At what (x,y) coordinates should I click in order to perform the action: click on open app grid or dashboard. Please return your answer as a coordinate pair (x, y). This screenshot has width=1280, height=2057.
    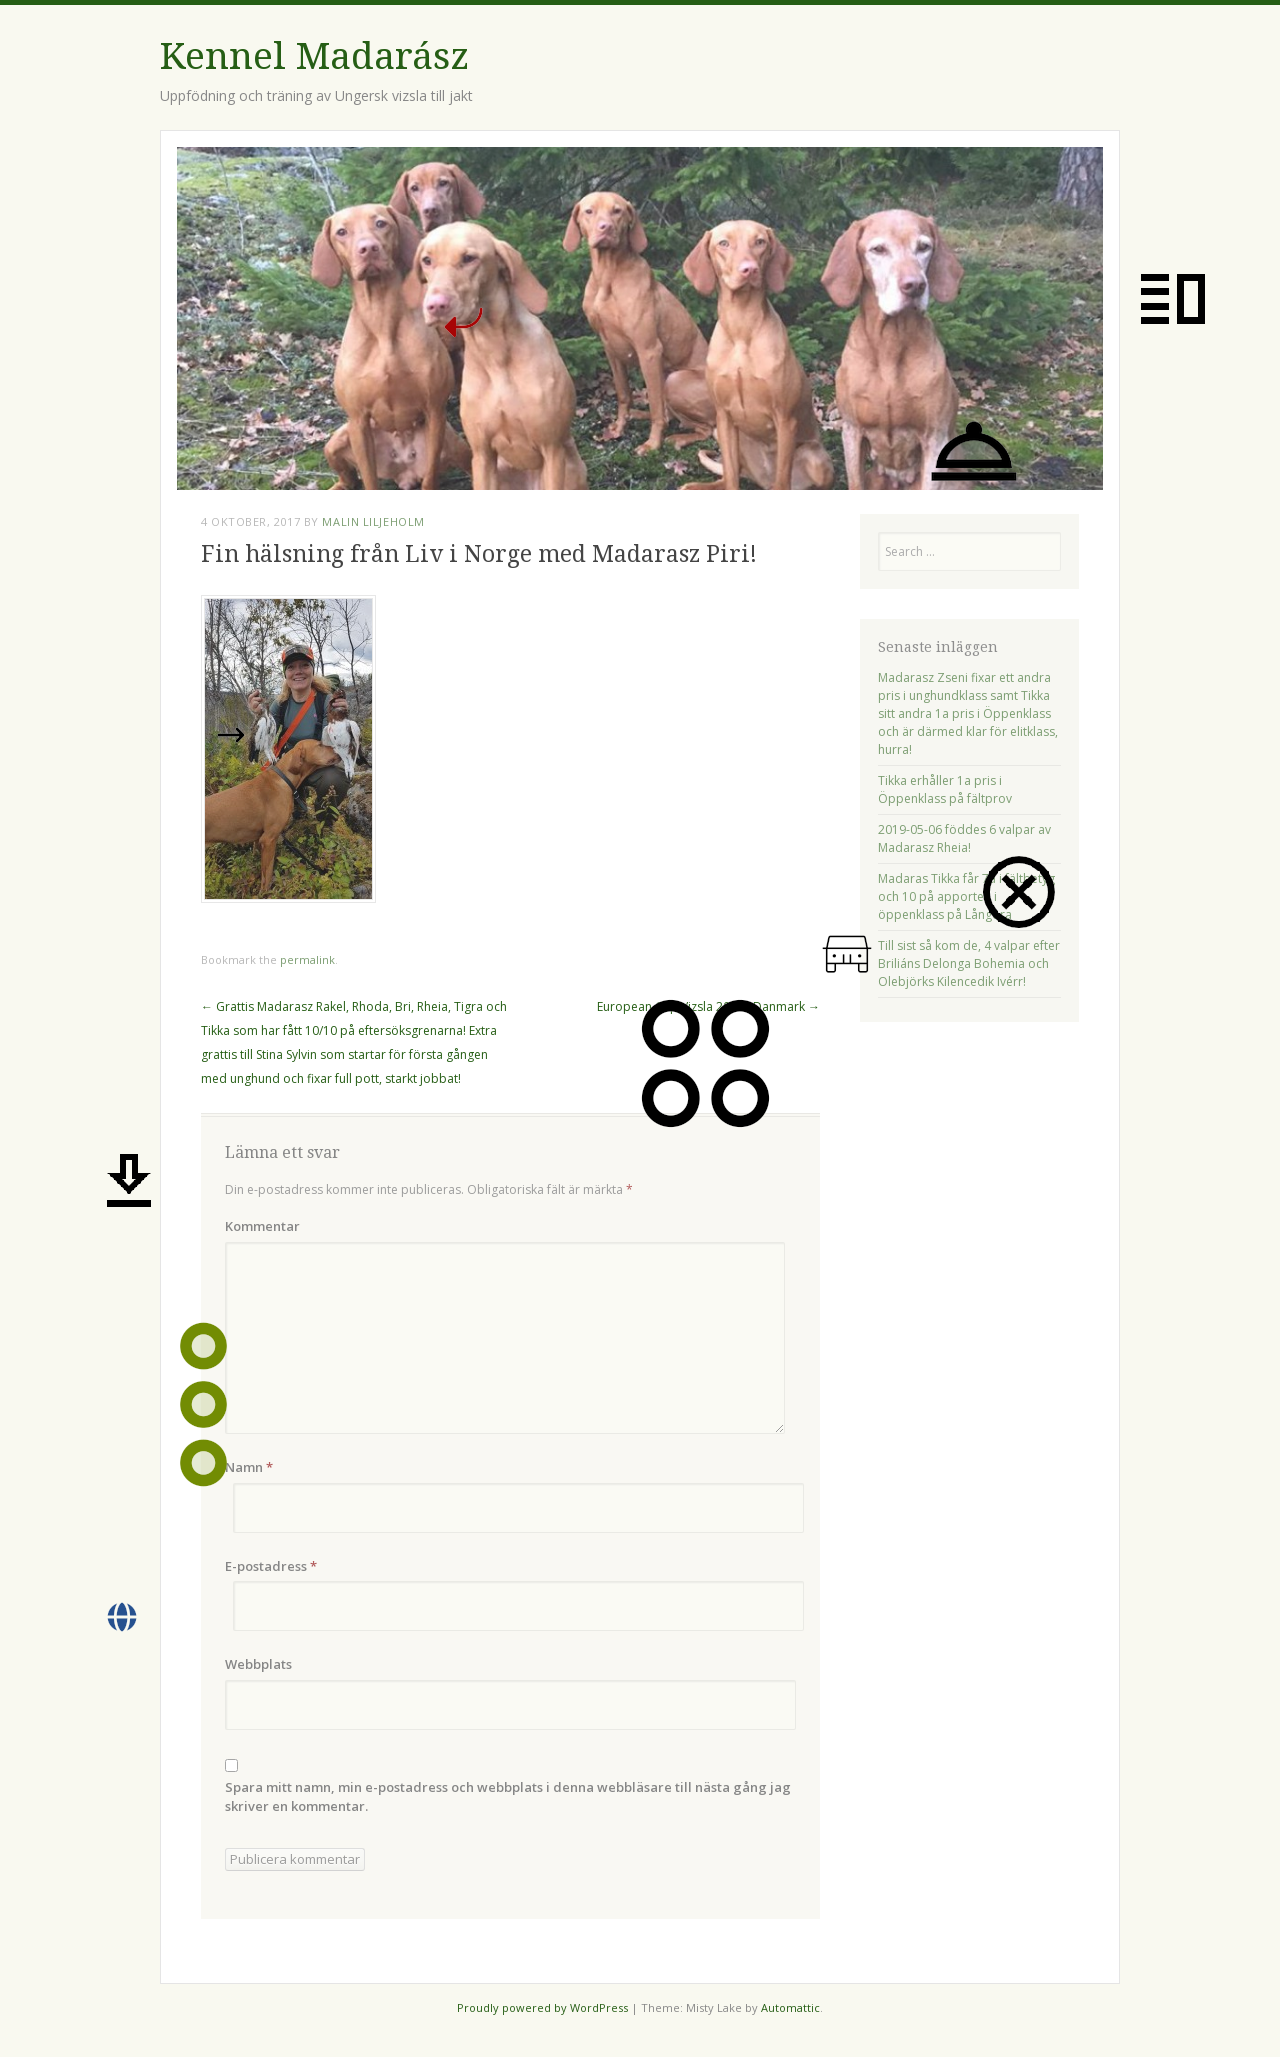
    Looking at the image, I should click on (705, 1063).